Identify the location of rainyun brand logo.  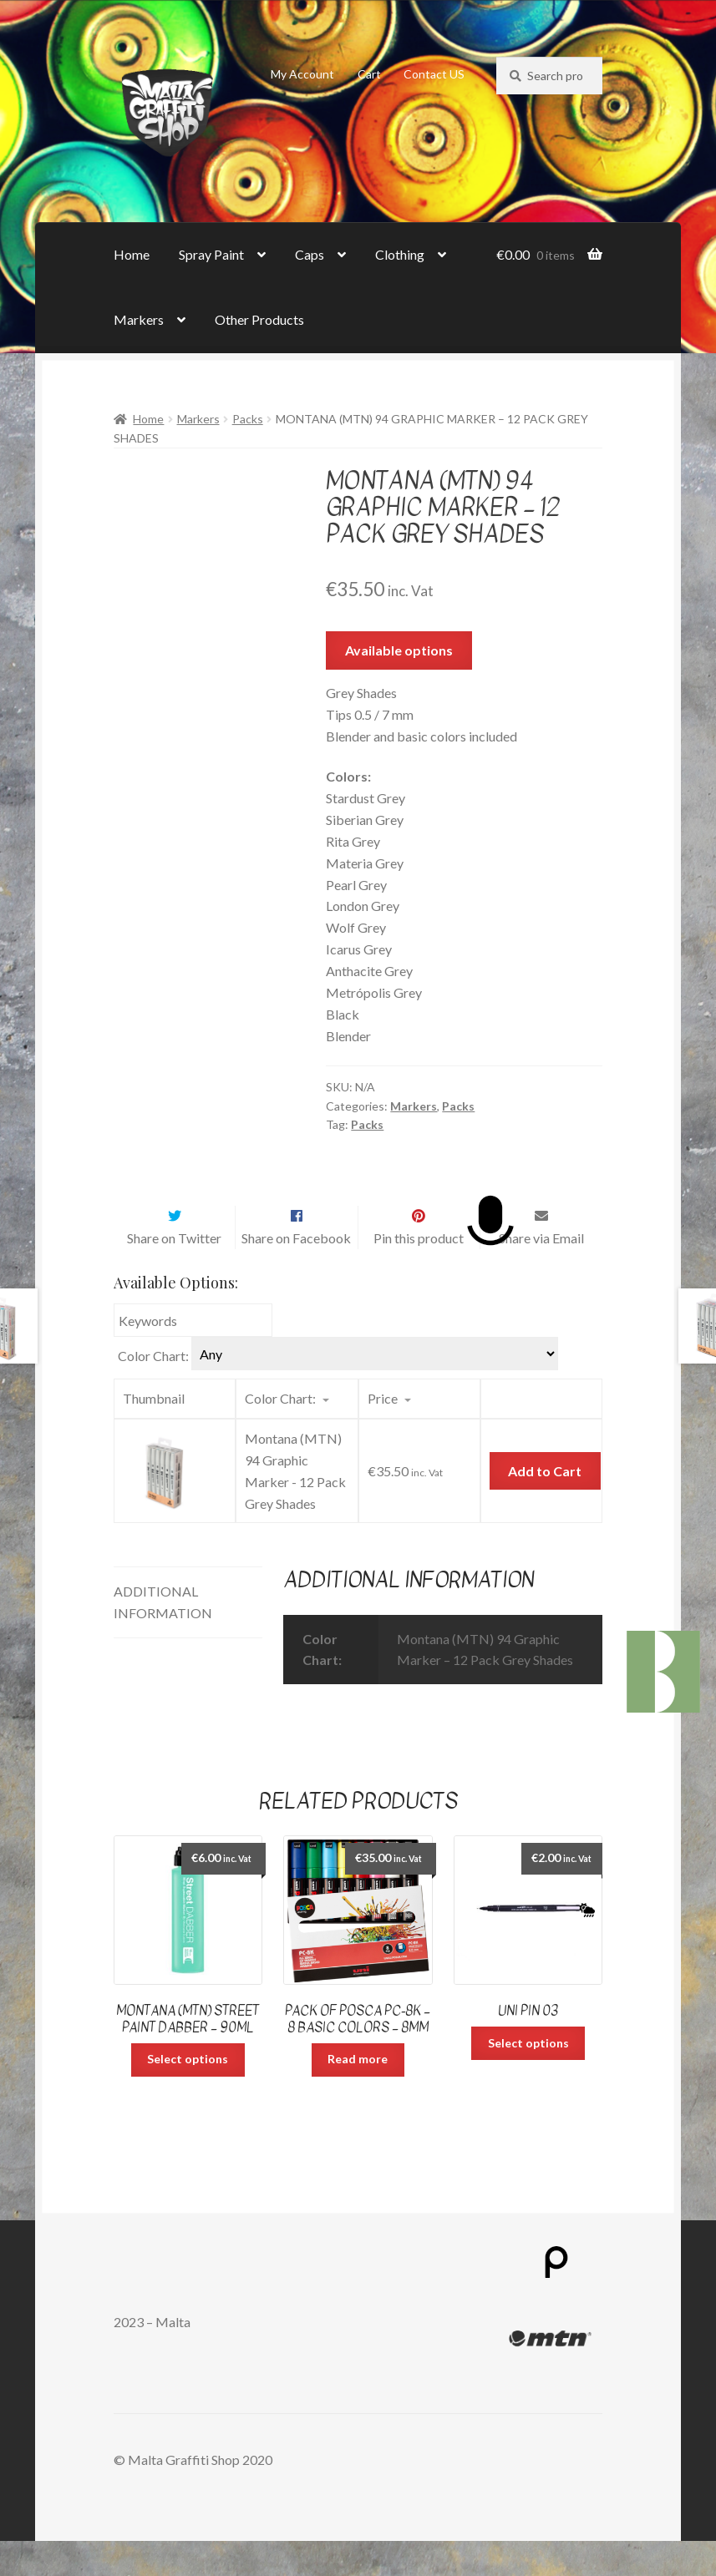
(587, 1910).